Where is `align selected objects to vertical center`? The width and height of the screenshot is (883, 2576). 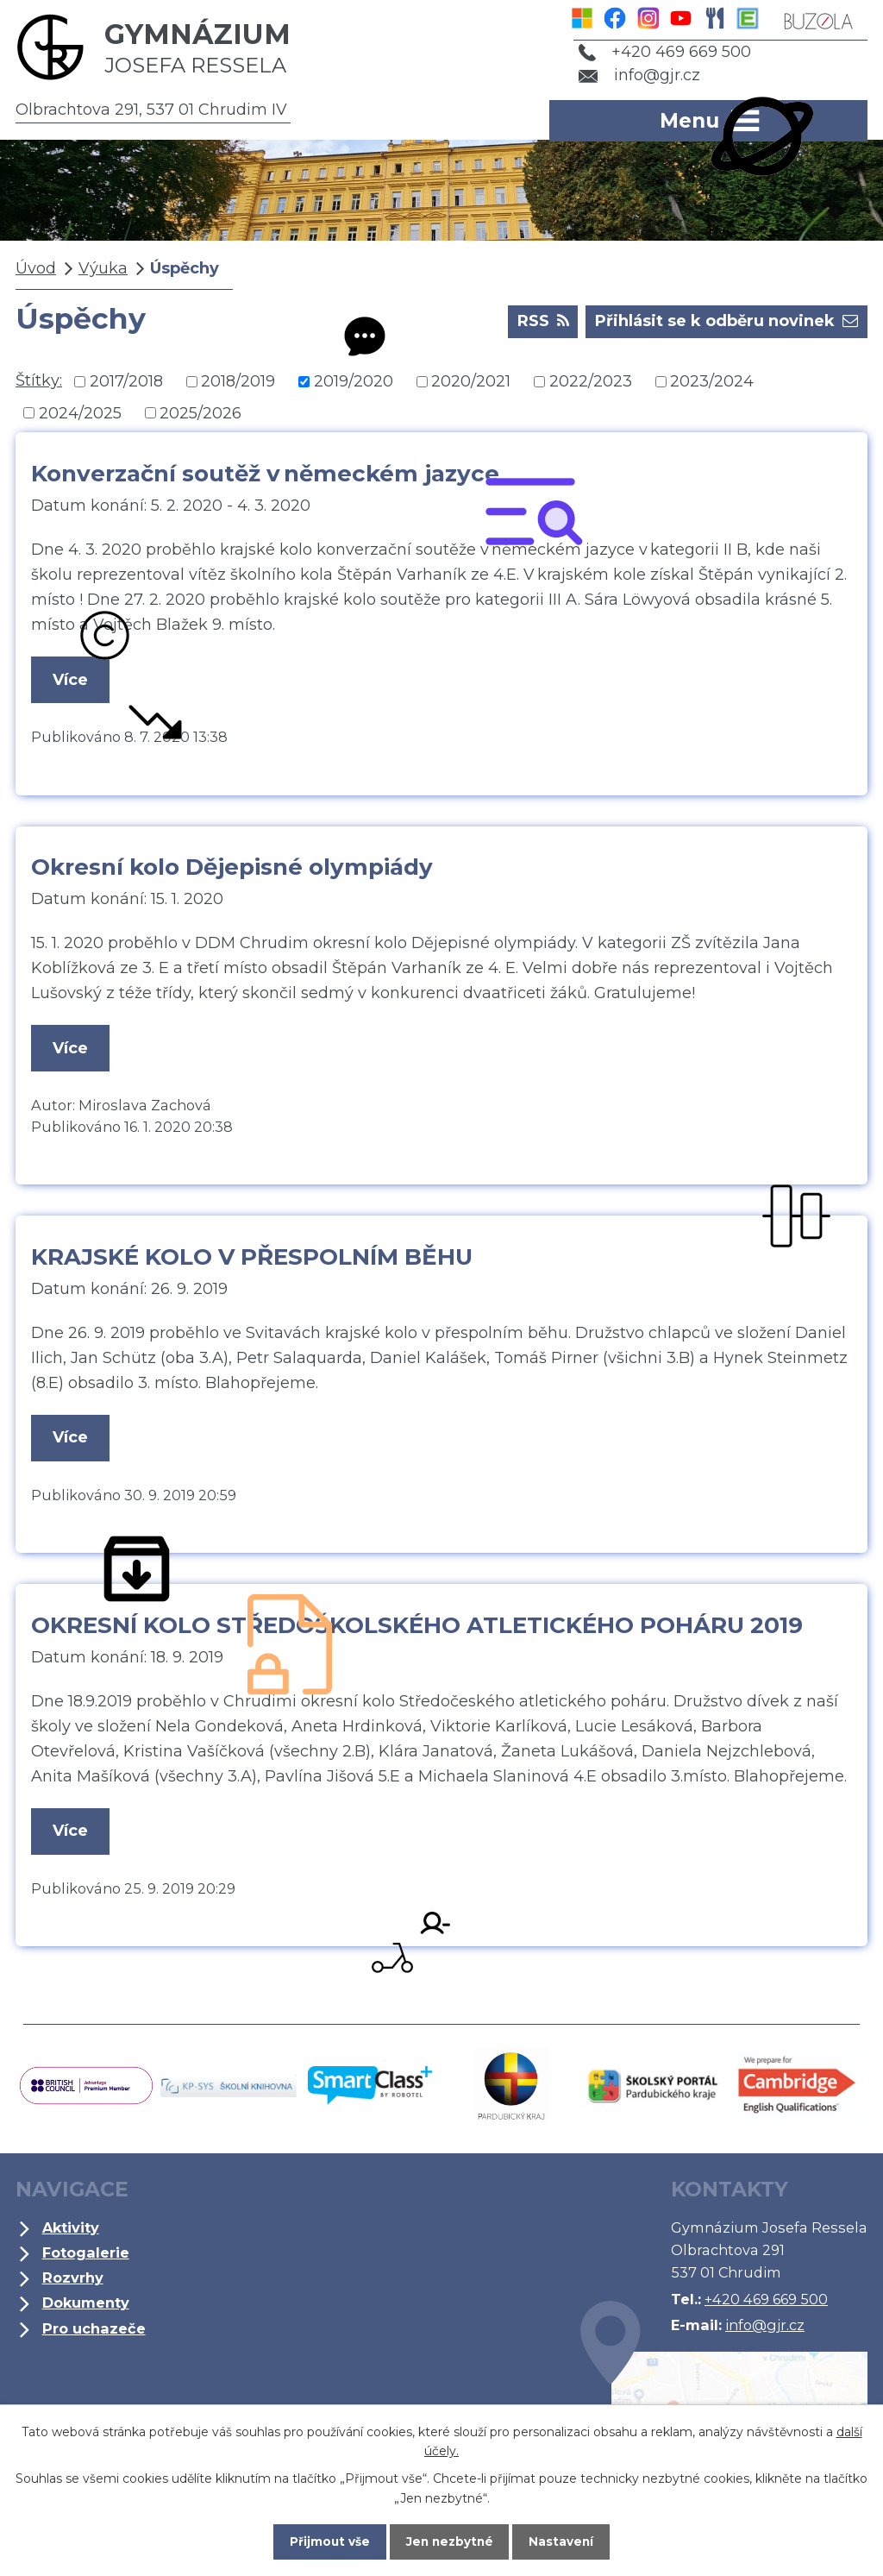 align selected objects to vertical center is located at coordinates (796, 1216).